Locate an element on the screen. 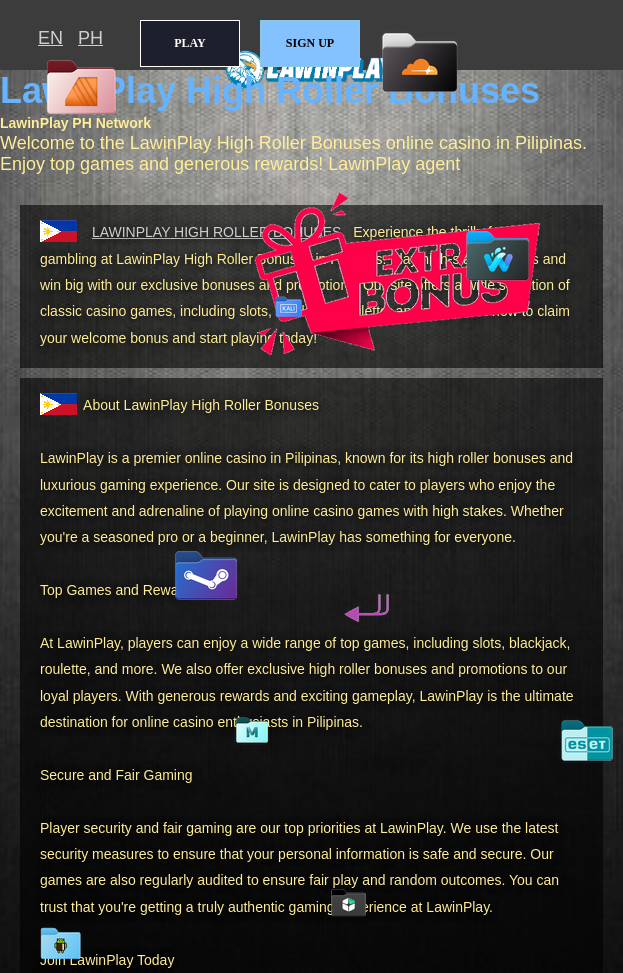  open affinity publisher project folder is located at coordinates (81, 89).